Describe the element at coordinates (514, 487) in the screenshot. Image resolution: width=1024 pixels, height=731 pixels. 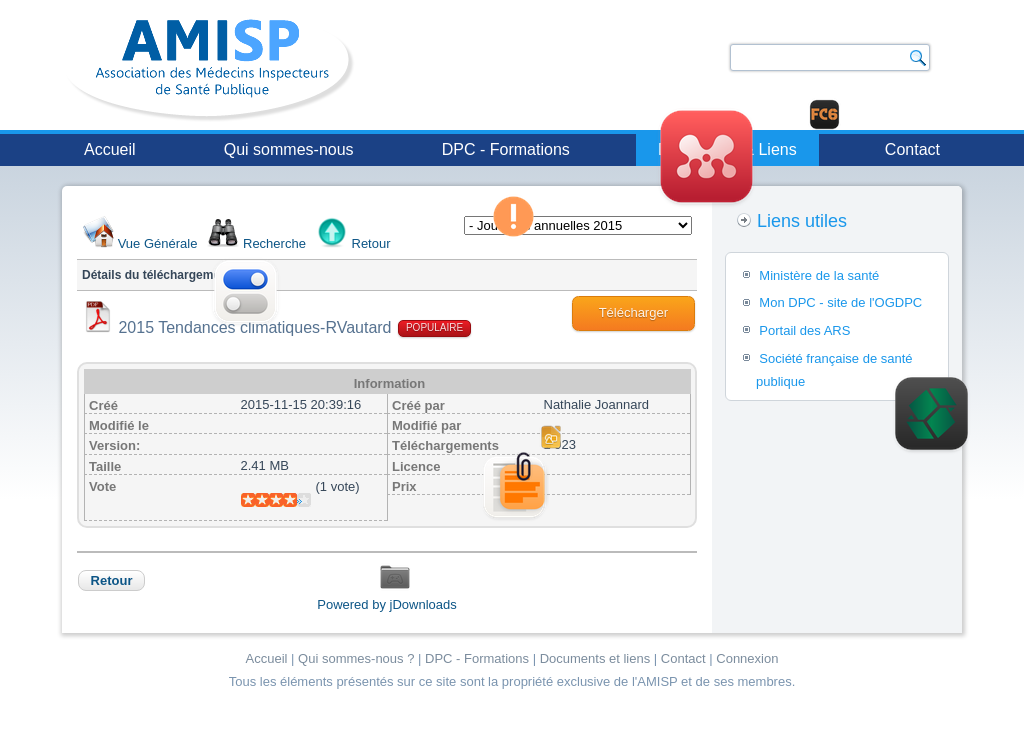
I see `open pdf metadata editor app` at that location.